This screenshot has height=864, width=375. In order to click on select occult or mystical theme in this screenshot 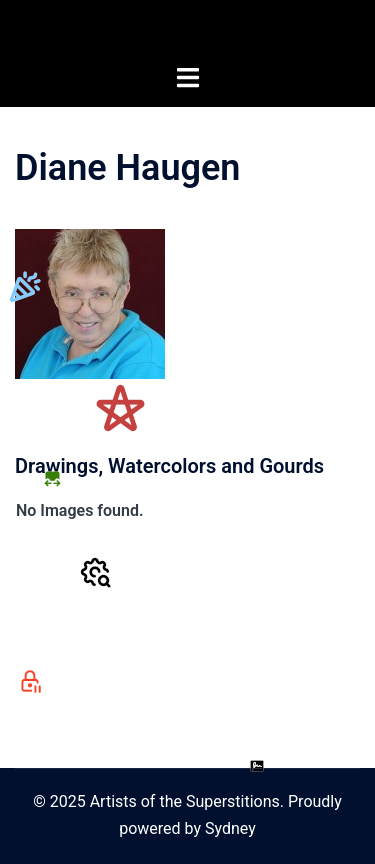, I will do `click(120, 410)`.